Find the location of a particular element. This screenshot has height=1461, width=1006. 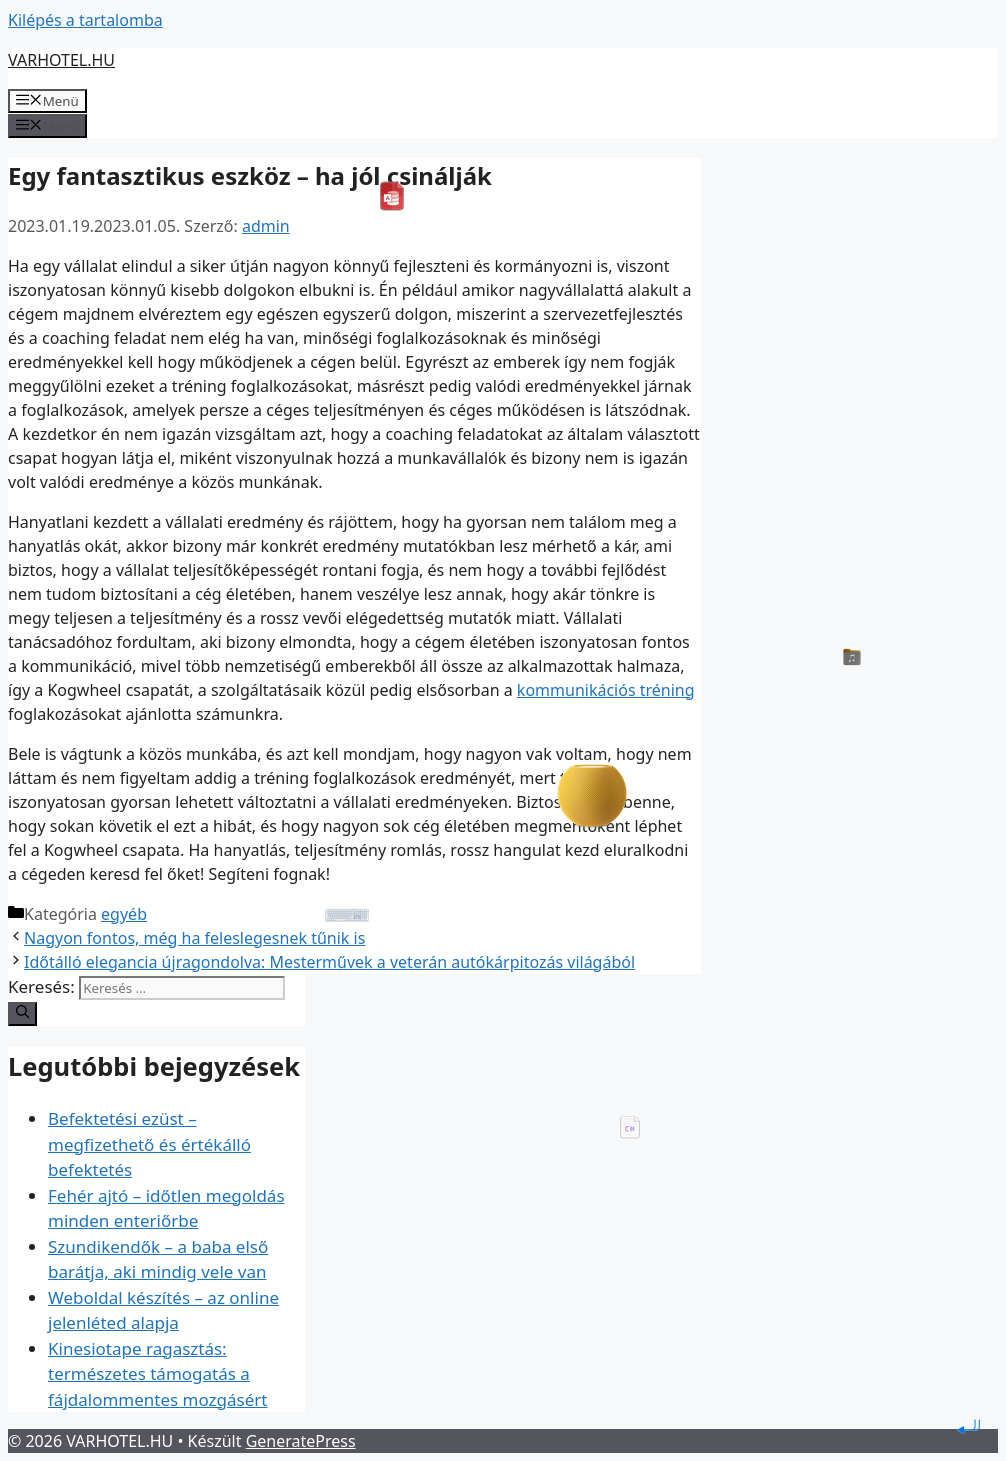

access HomePod mini settings is located at coordinates (592, 802).